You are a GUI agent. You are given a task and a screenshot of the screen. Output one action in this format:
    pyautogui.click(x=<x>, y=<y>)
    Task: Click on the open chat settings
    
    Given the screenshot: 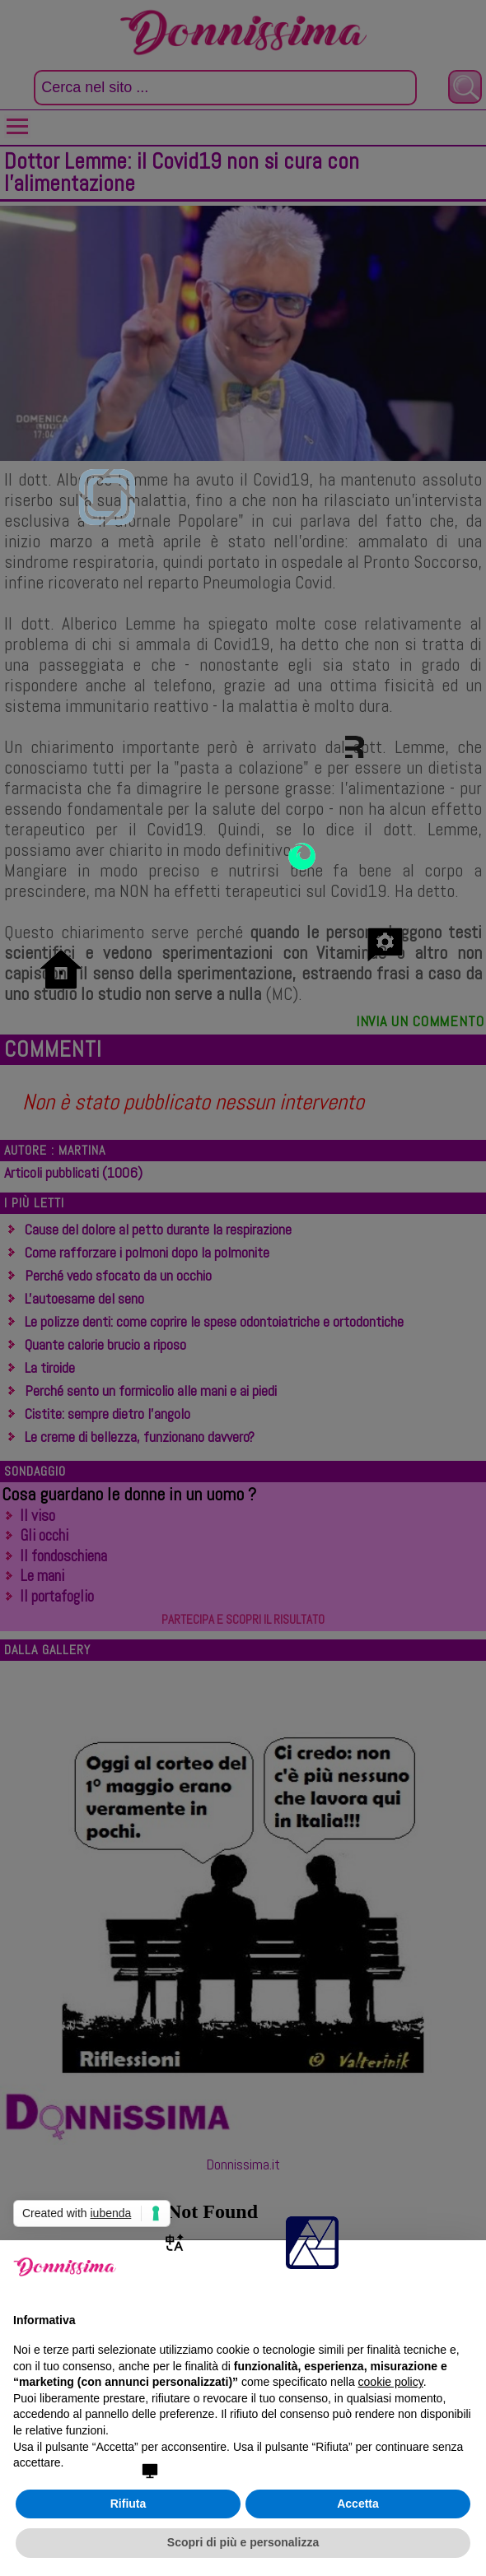 What is the action you would take?
    pyautogui.click(x=385, y=943)
    